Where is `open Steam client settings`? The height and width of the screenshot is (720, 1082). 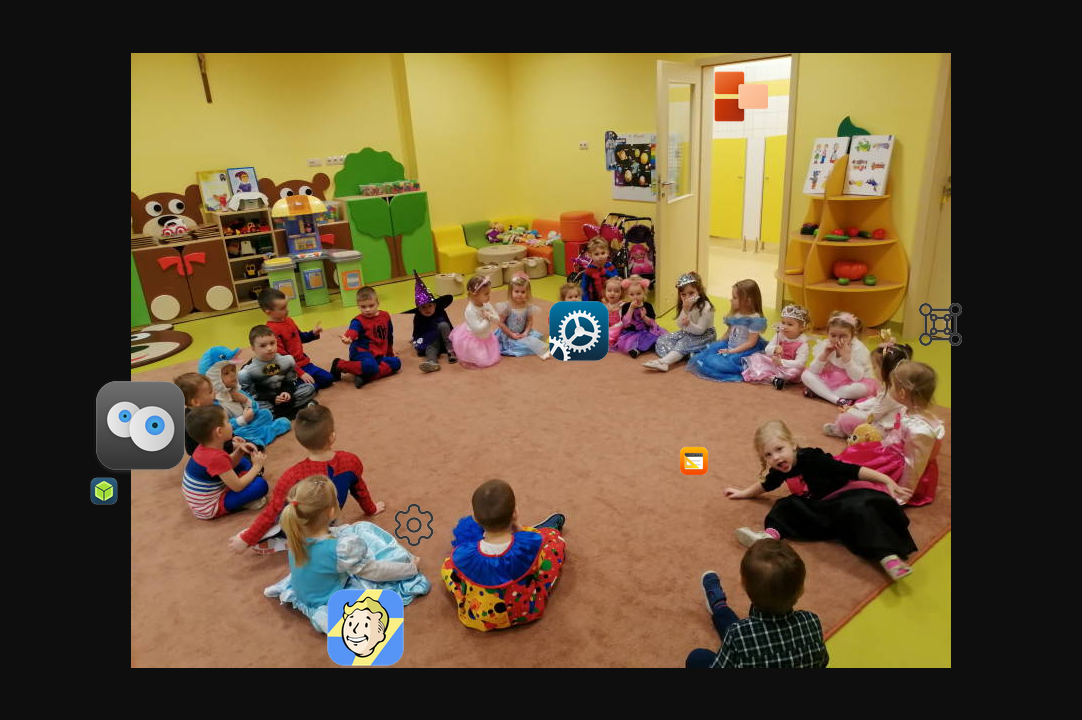 open Steam client settings is located at coordinates (579, 331).